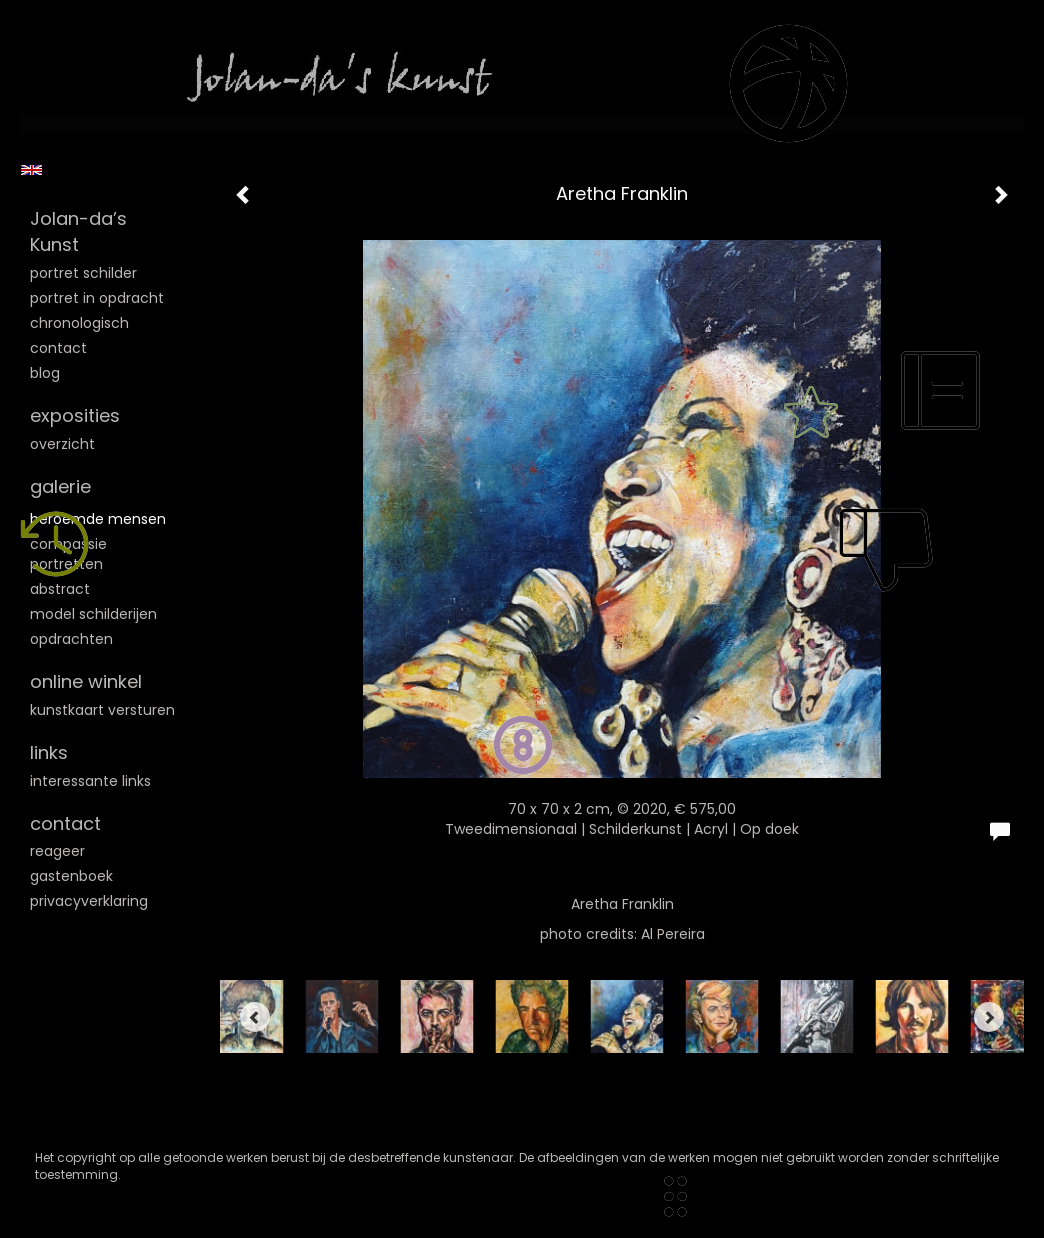 The width and height of the screenshot is (1044, 1238). What do you see at coordinates (523, 745) in the screenshot?
I see `access billiards or pool game` at bounding box center [523, 745].